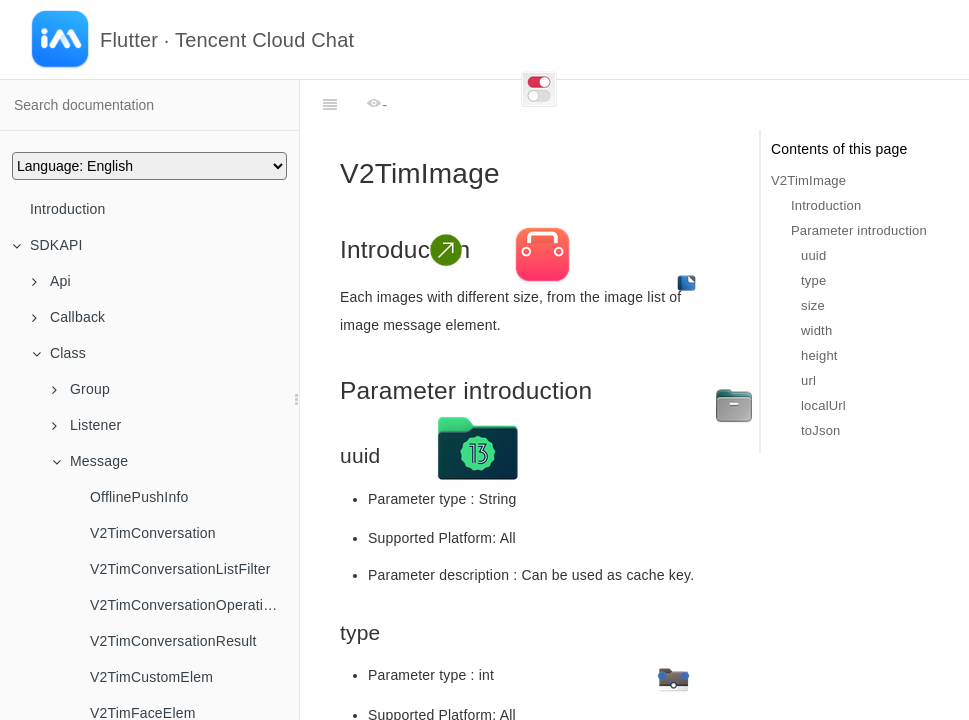 The width and height of the screenshot is (969, 720). What do you see at coordinates (542, 254) in the screenshot?
I see `access system utilities and tools` at bounding box center [542, 254].